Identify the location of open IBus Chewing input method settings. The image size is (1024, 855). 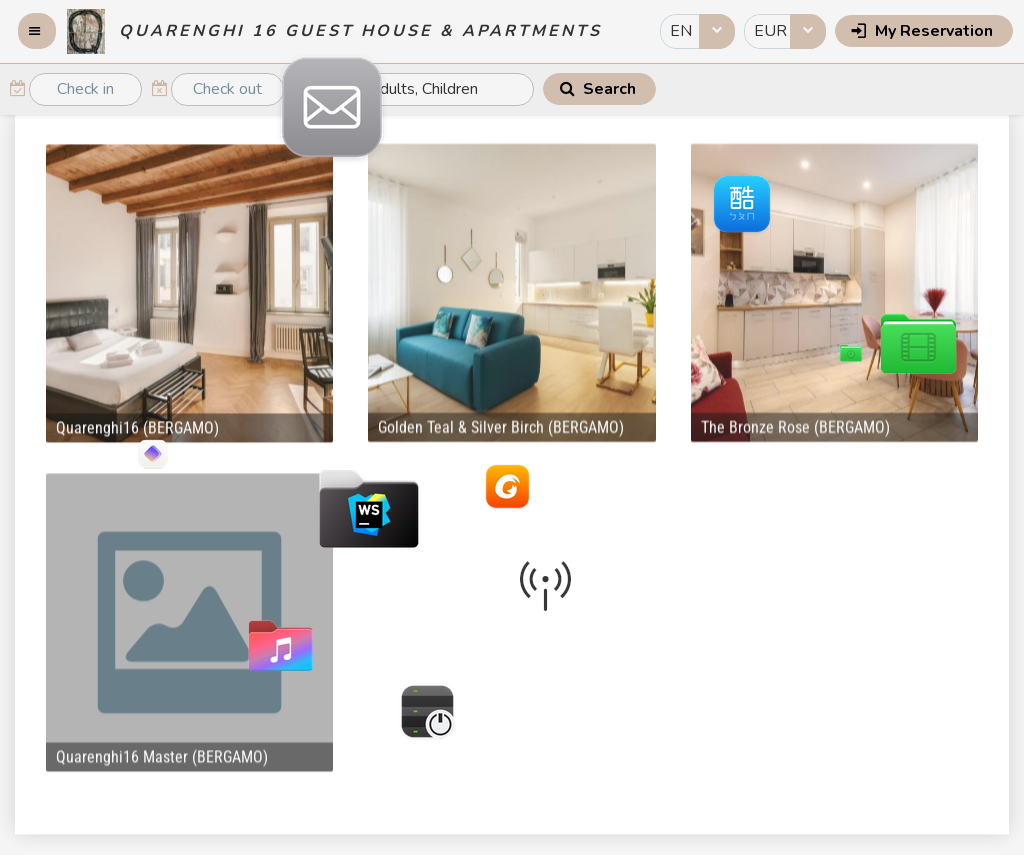
(742, 204).